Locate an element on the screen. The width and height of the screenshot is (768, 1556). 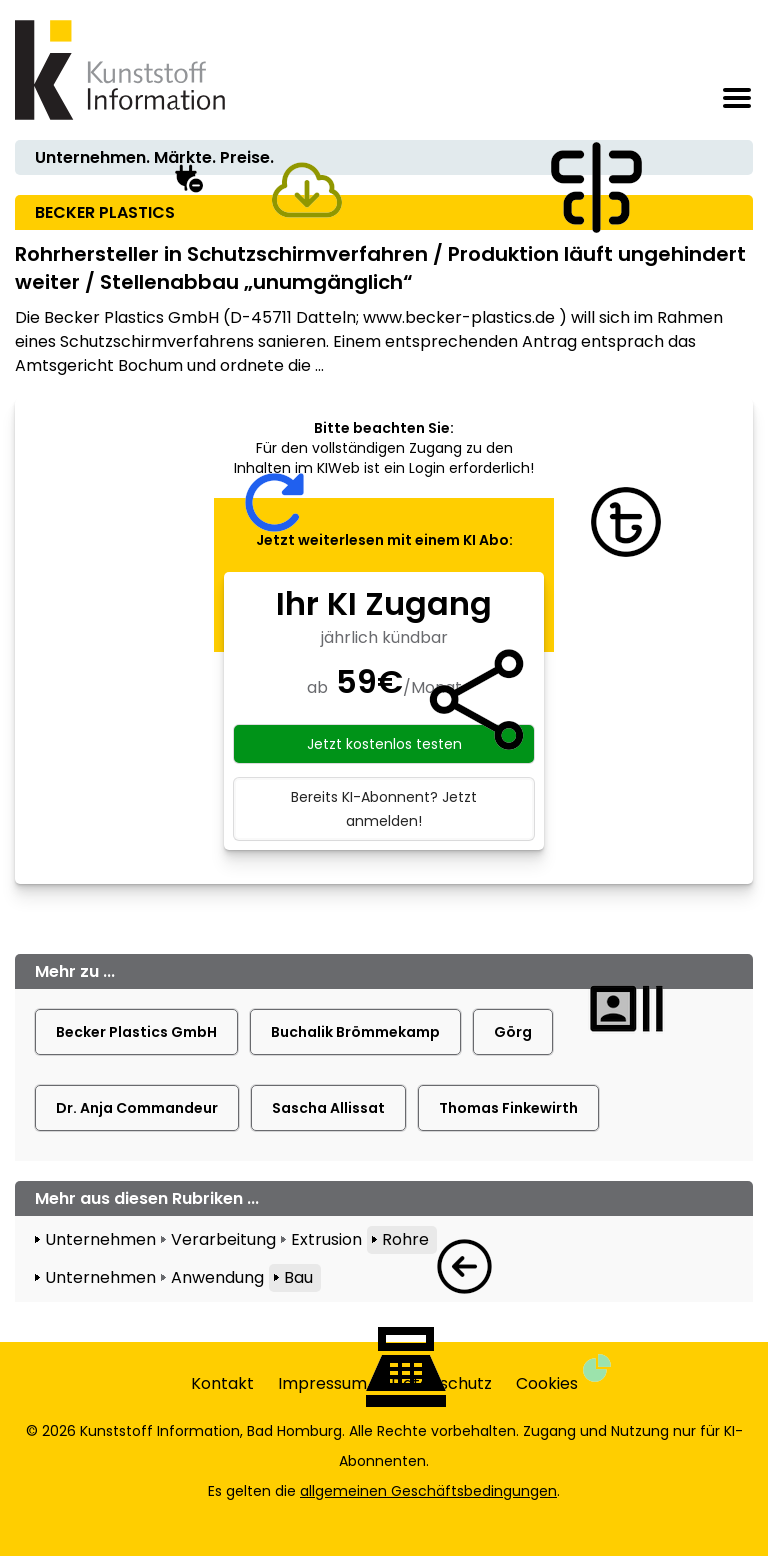
download from cloud storage is located at coordinates (307, 190).